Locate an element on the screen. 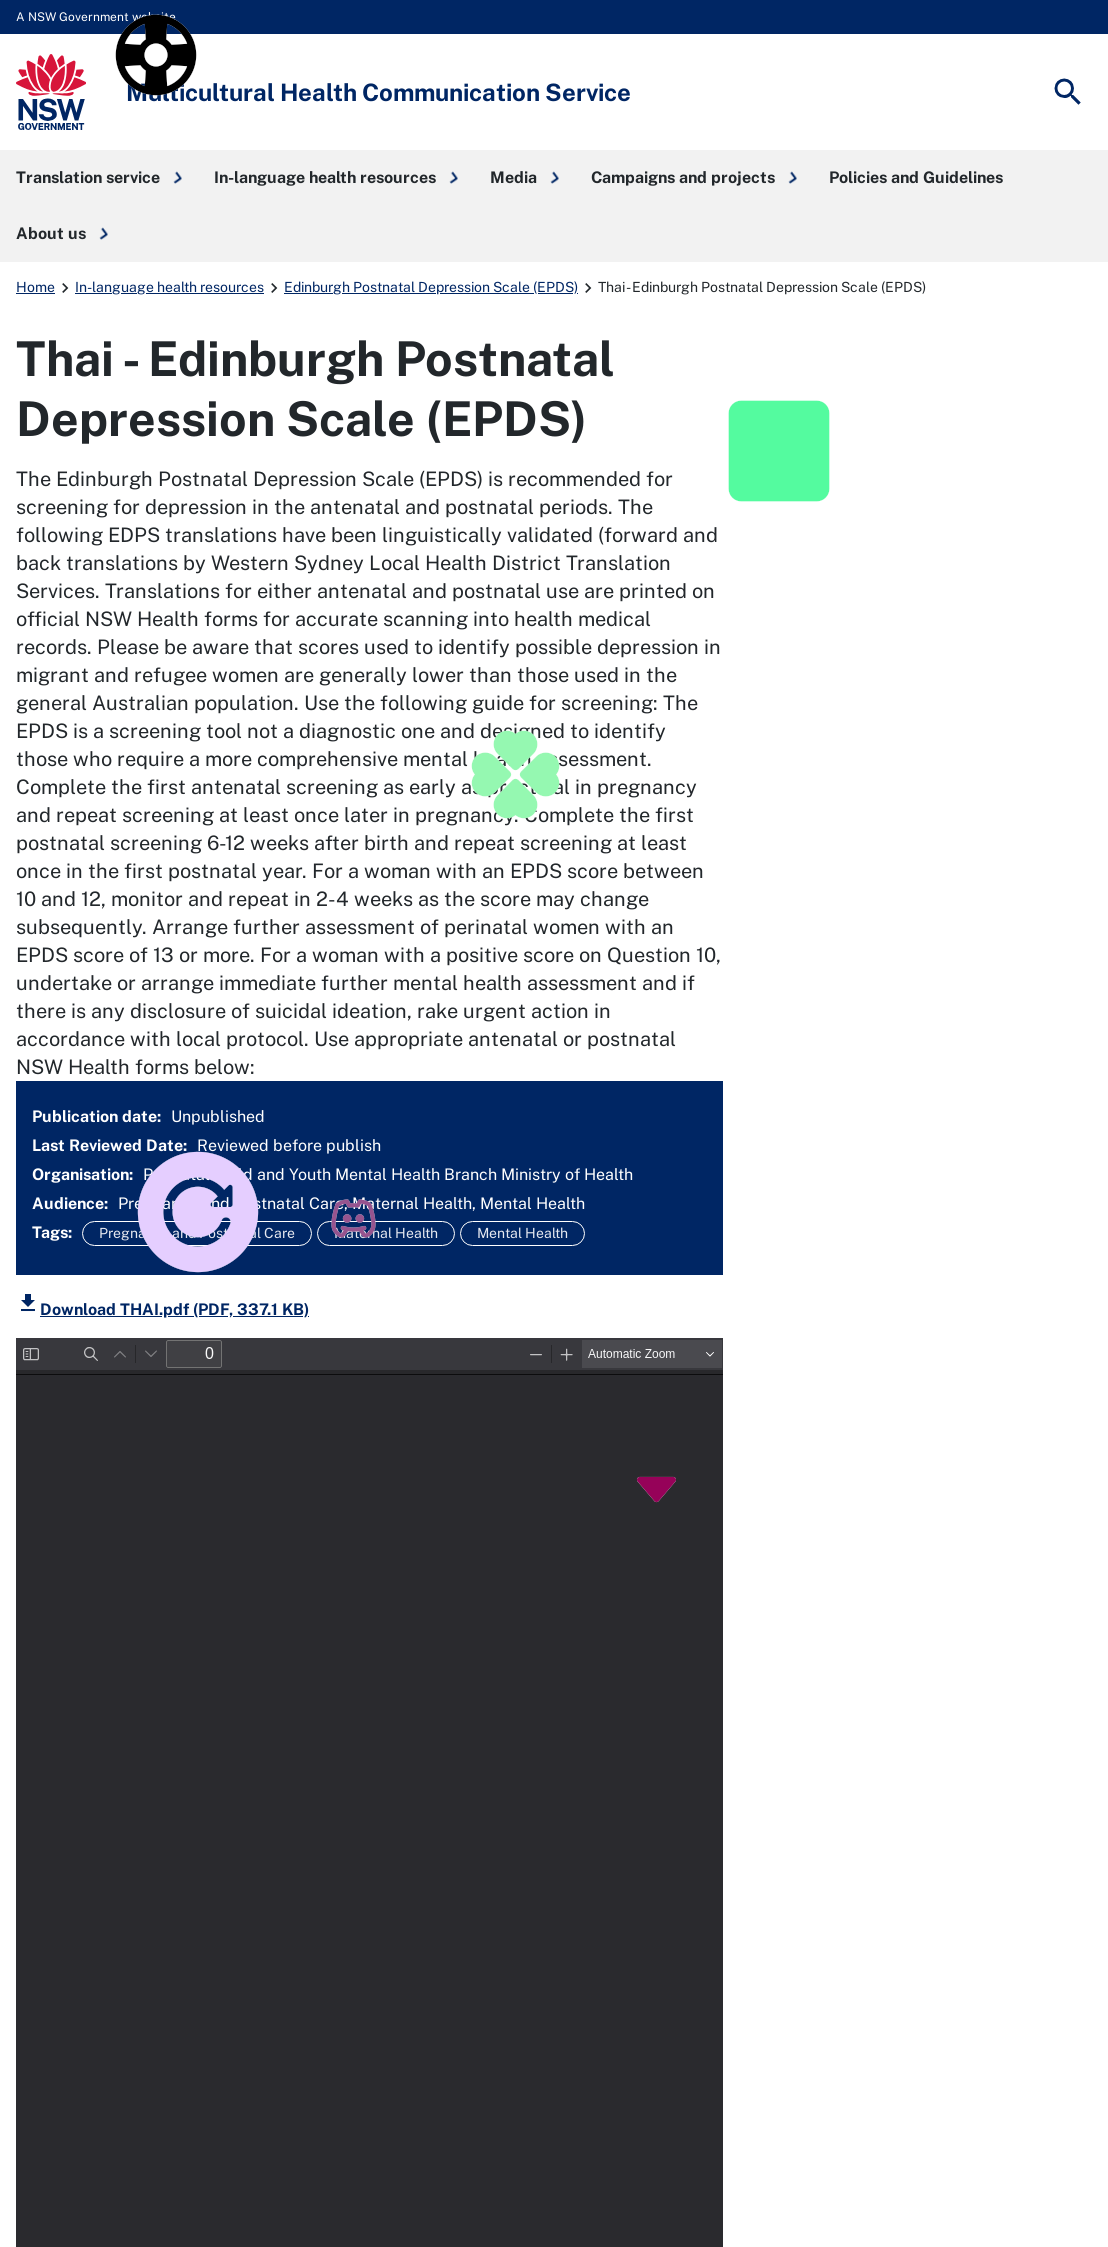 The image size is (1108, 2247). refresh or reload content is located at coordinates (198, 1212).